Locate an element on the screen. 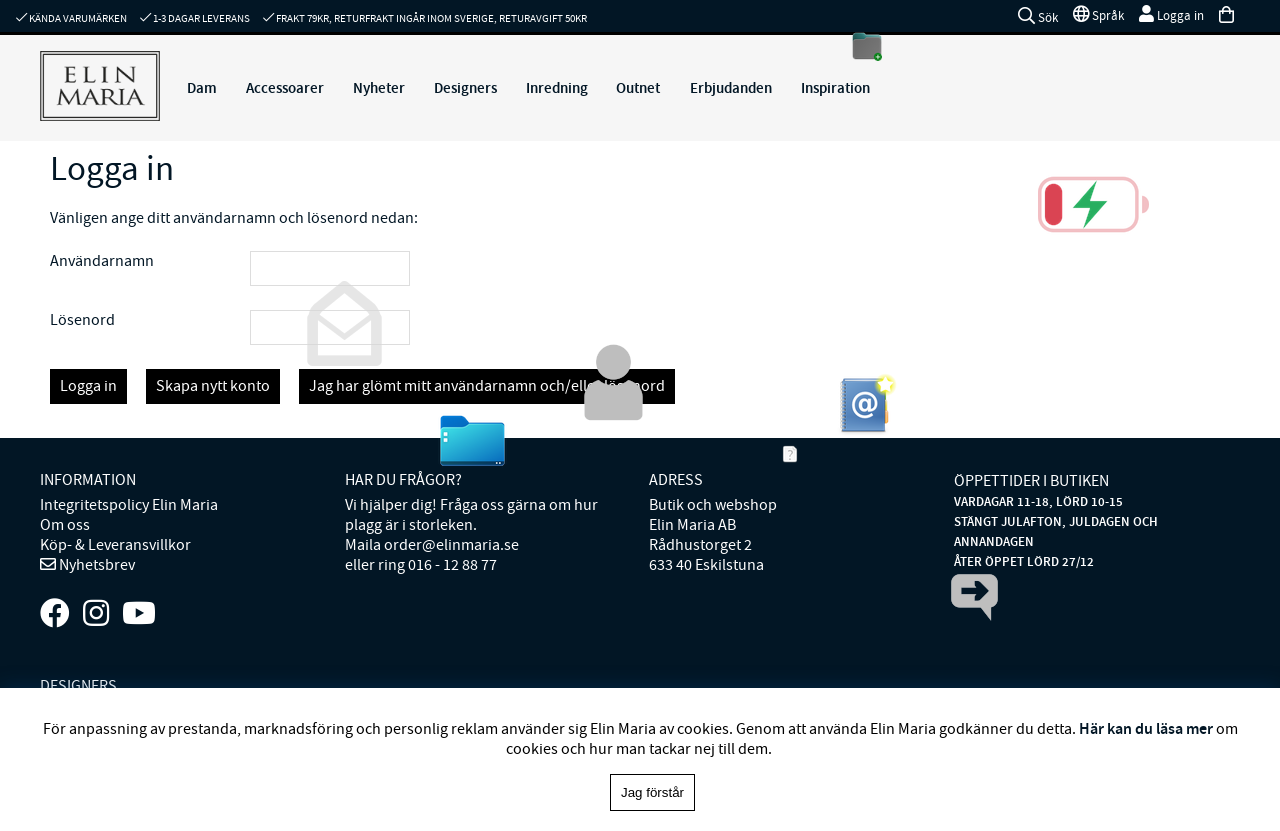 This screenshot has height=831, width=1280. user is currently away or idle is located at coordinates (974, 597).